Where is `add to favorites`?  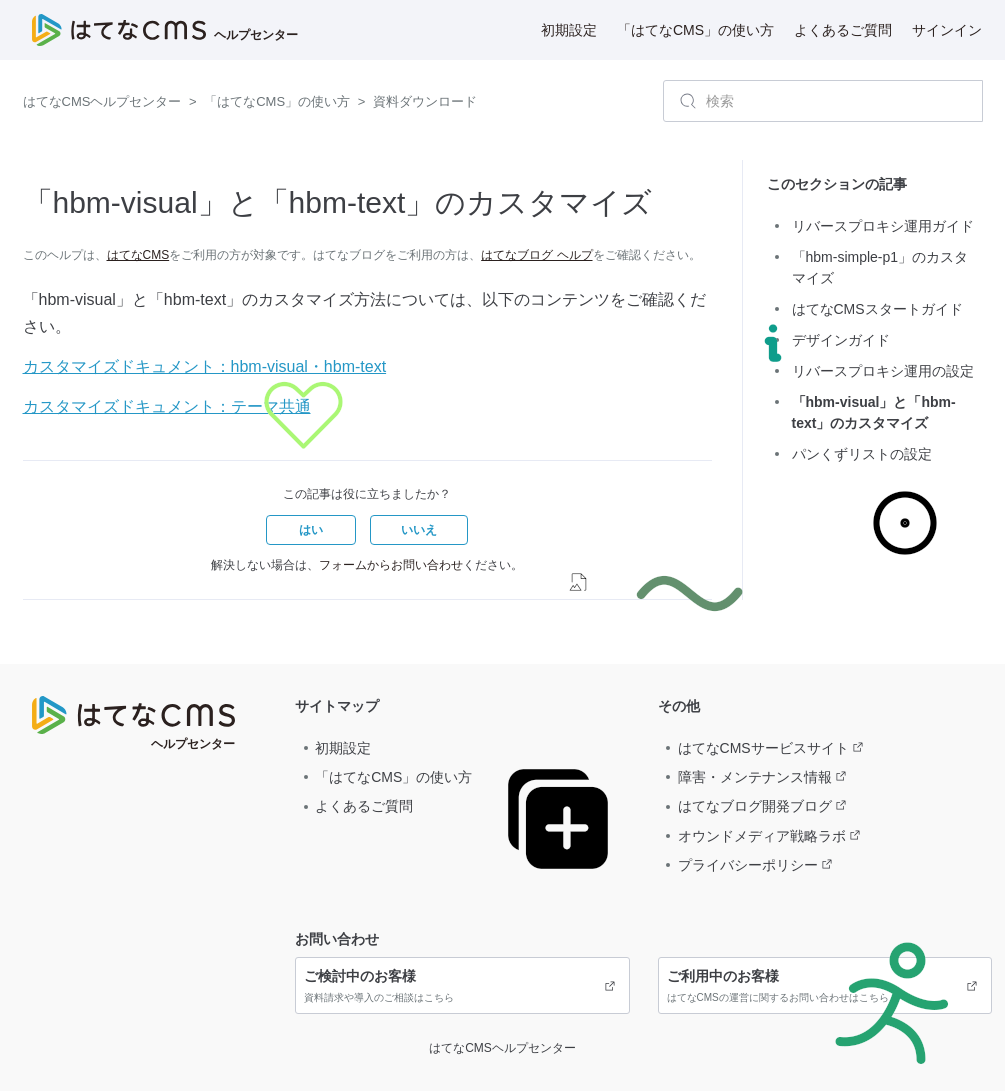
add to favorites is located at coordinates (303, 412).